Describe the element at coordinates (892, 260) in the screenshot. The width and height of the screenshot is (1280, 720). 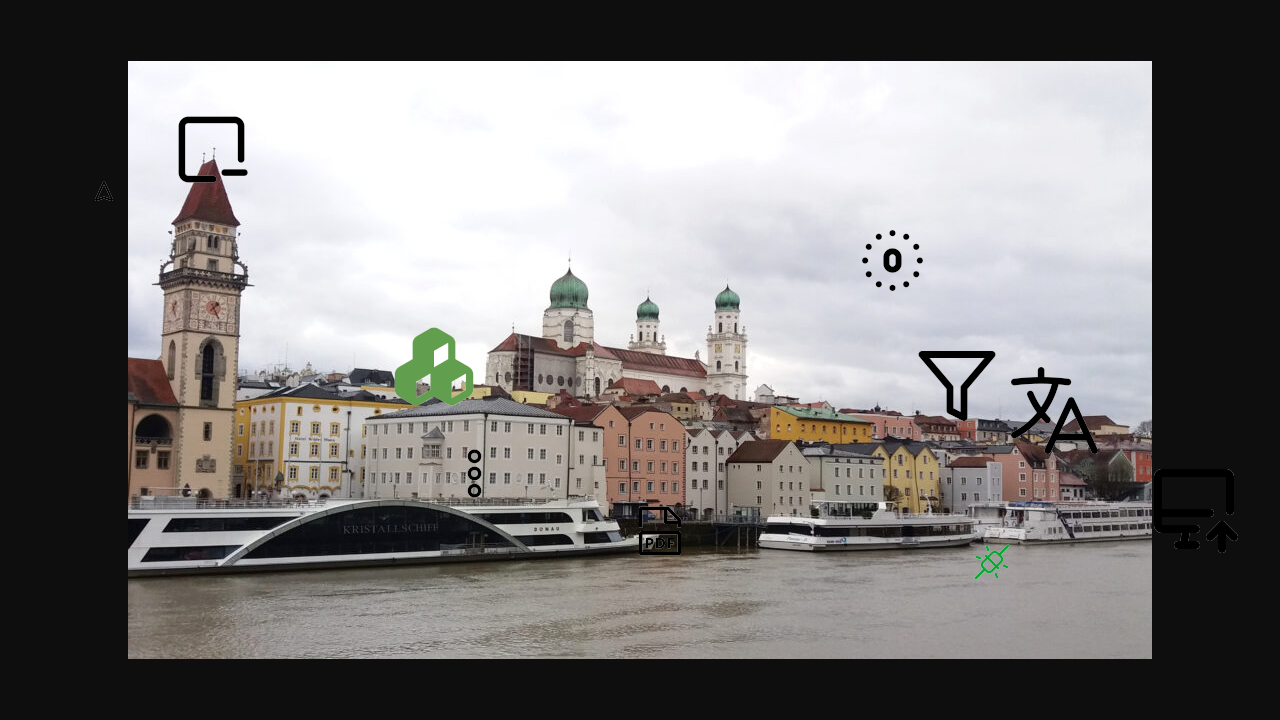
I see `indicates zero time elapsed or no duration` at that location.